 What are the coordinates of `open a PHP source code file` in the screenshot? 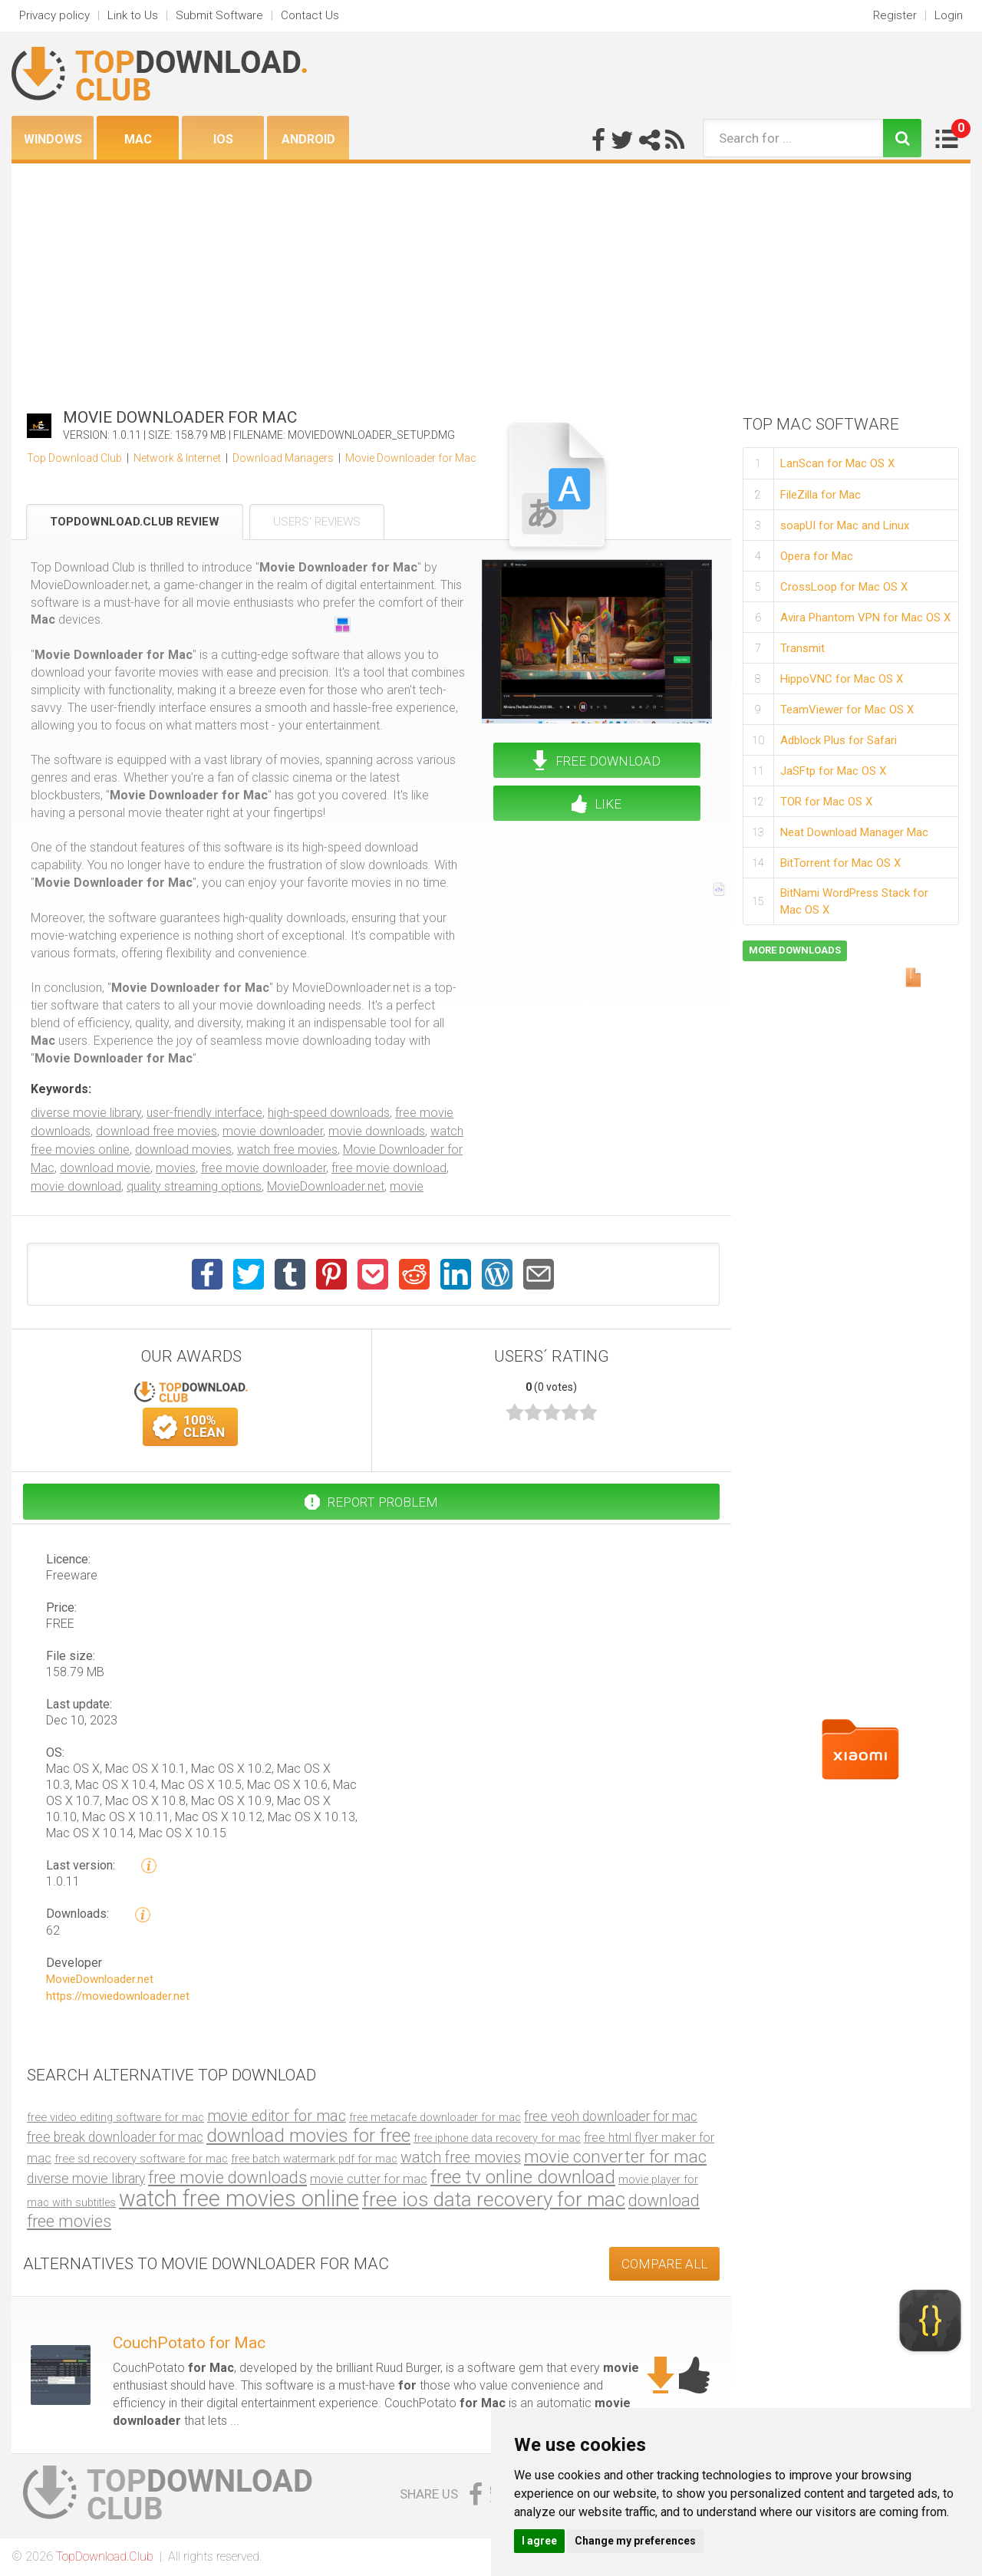 It's located at (719, 889).